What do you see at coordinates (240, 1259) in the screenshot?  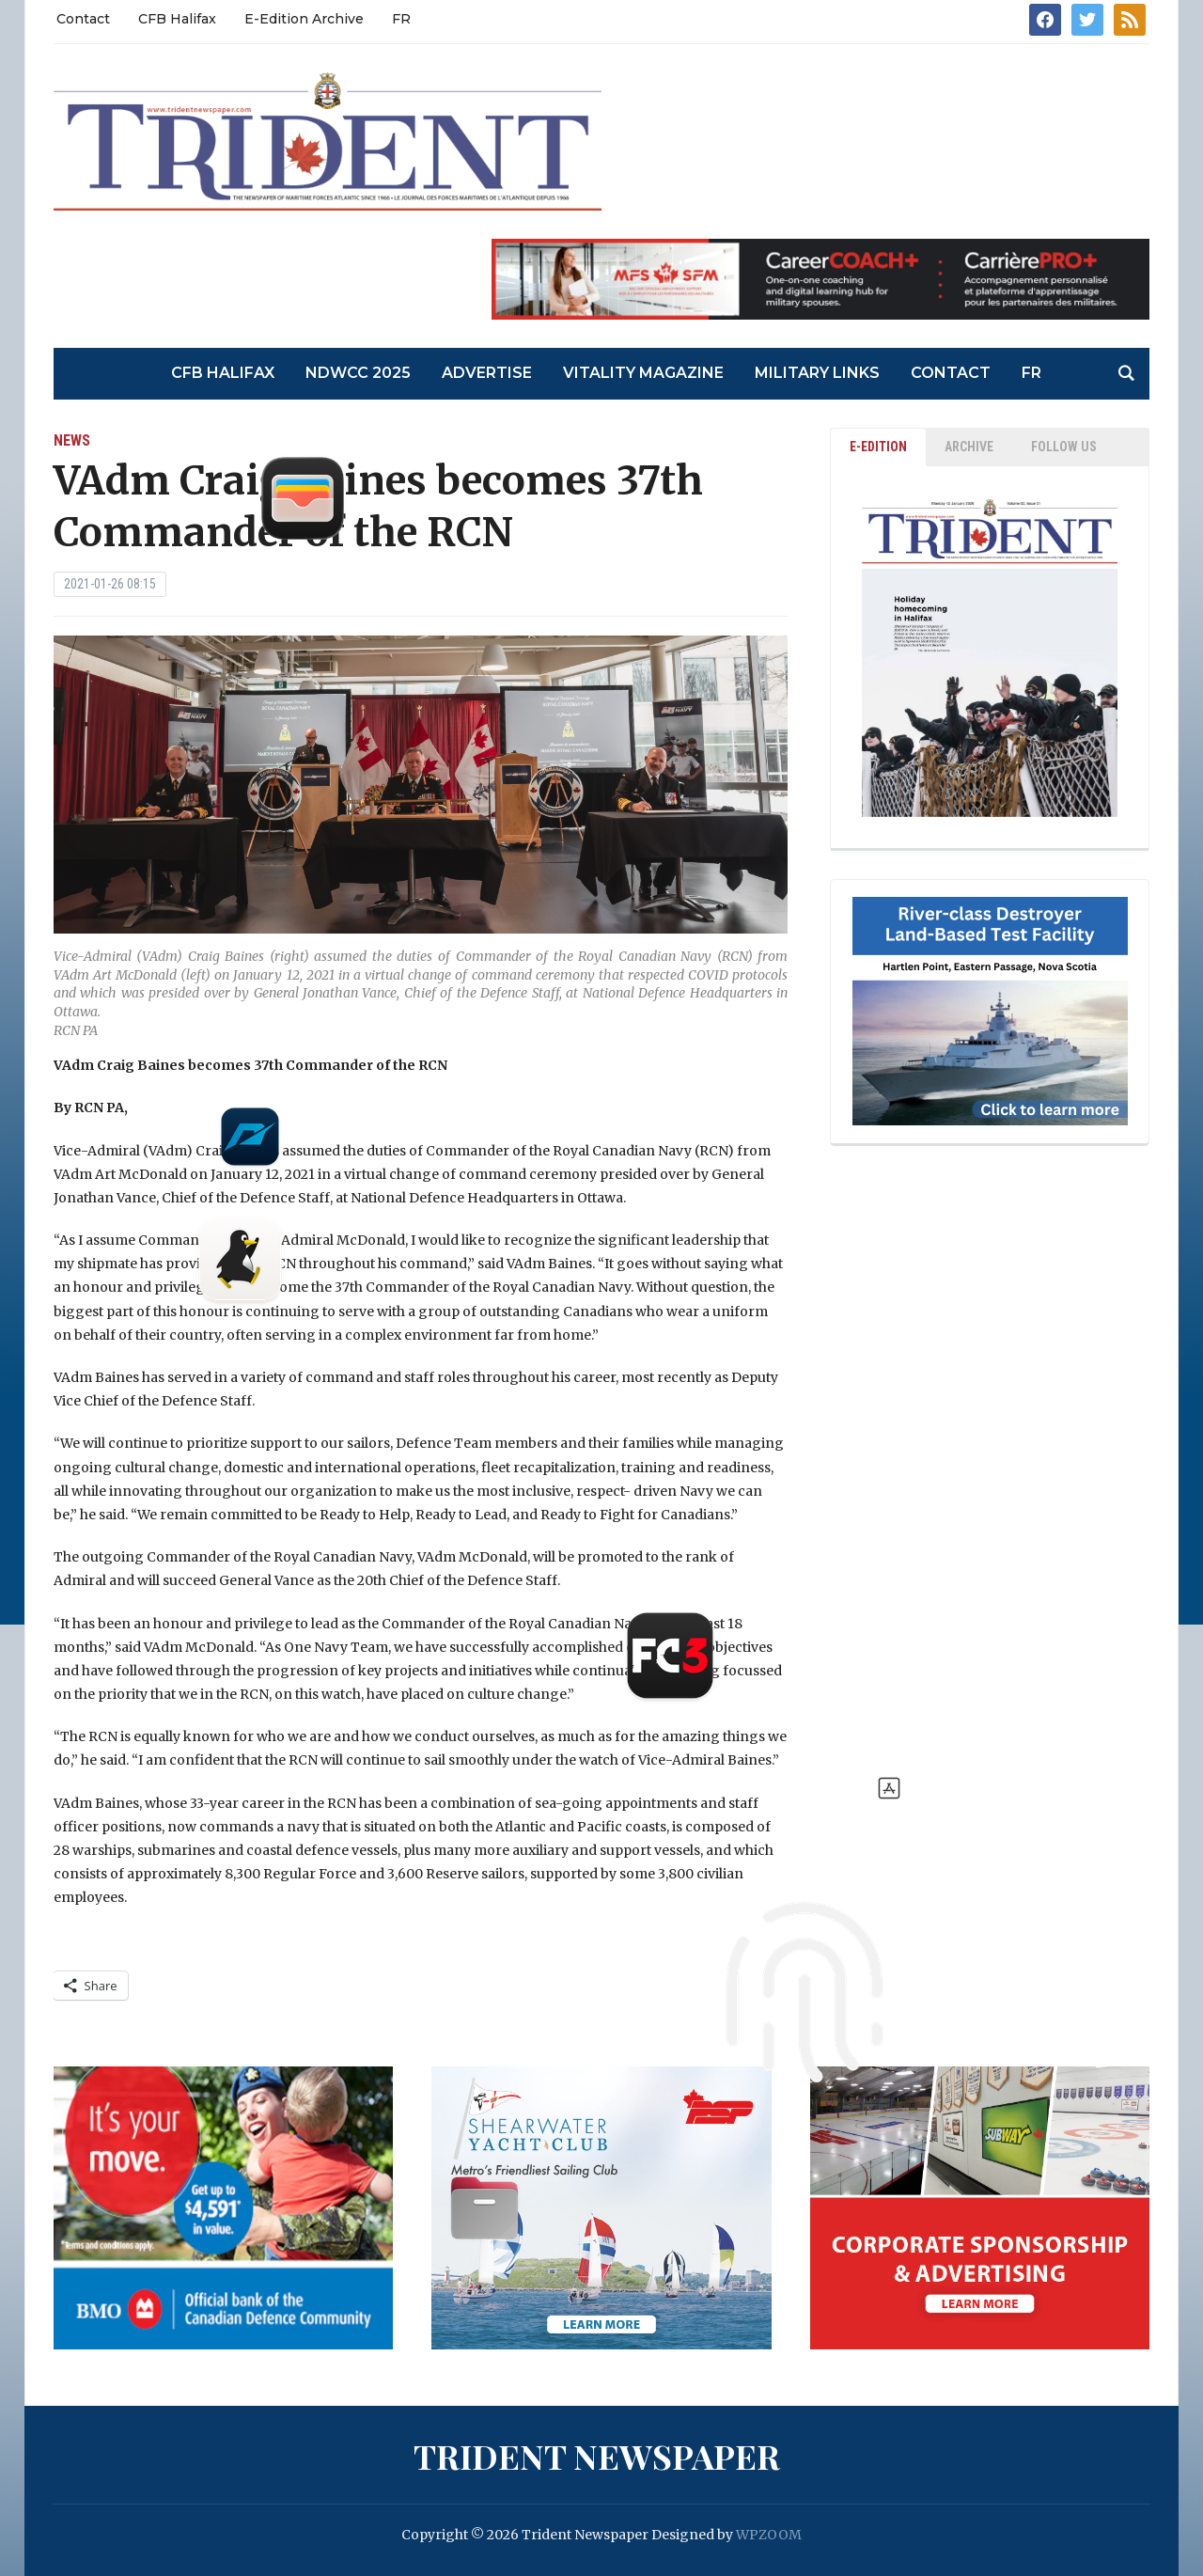 I see `launch supertux game` at bounding box center [240, 1259].